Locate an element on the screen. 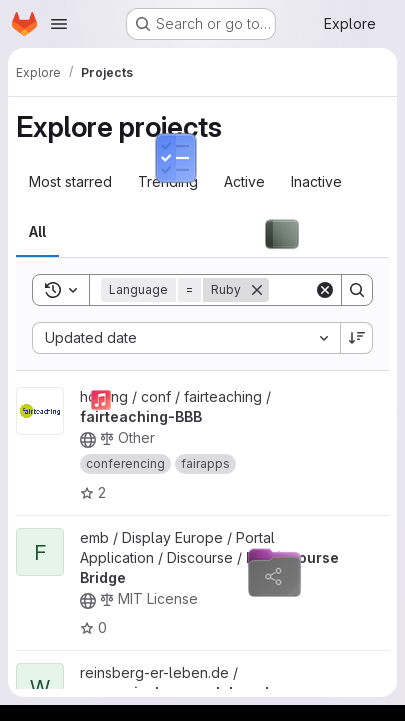 This screenshot has width=405, height=721. open the gnome music app is located at coordinates (101, 400).